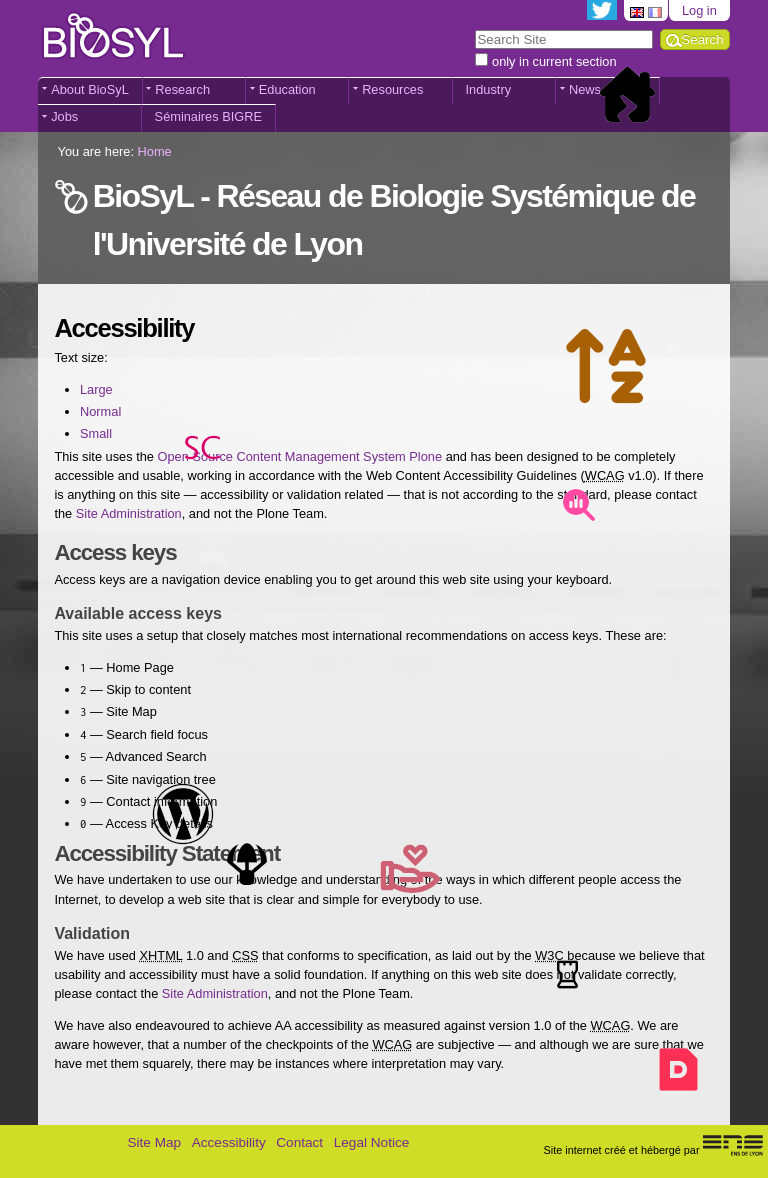 The width and height of the screenshot is (768, 1178). I want to click on indicates property damage or structural issues, so click(627, 94).